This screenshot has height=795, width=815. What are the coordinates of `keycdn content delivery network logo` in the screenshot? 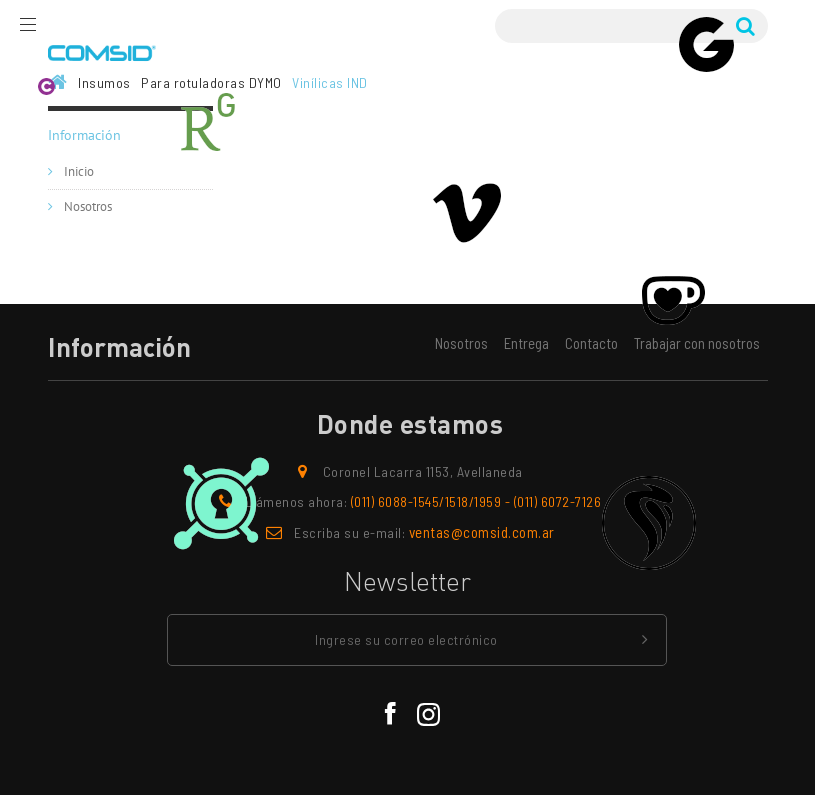 It's located at (221, 503).